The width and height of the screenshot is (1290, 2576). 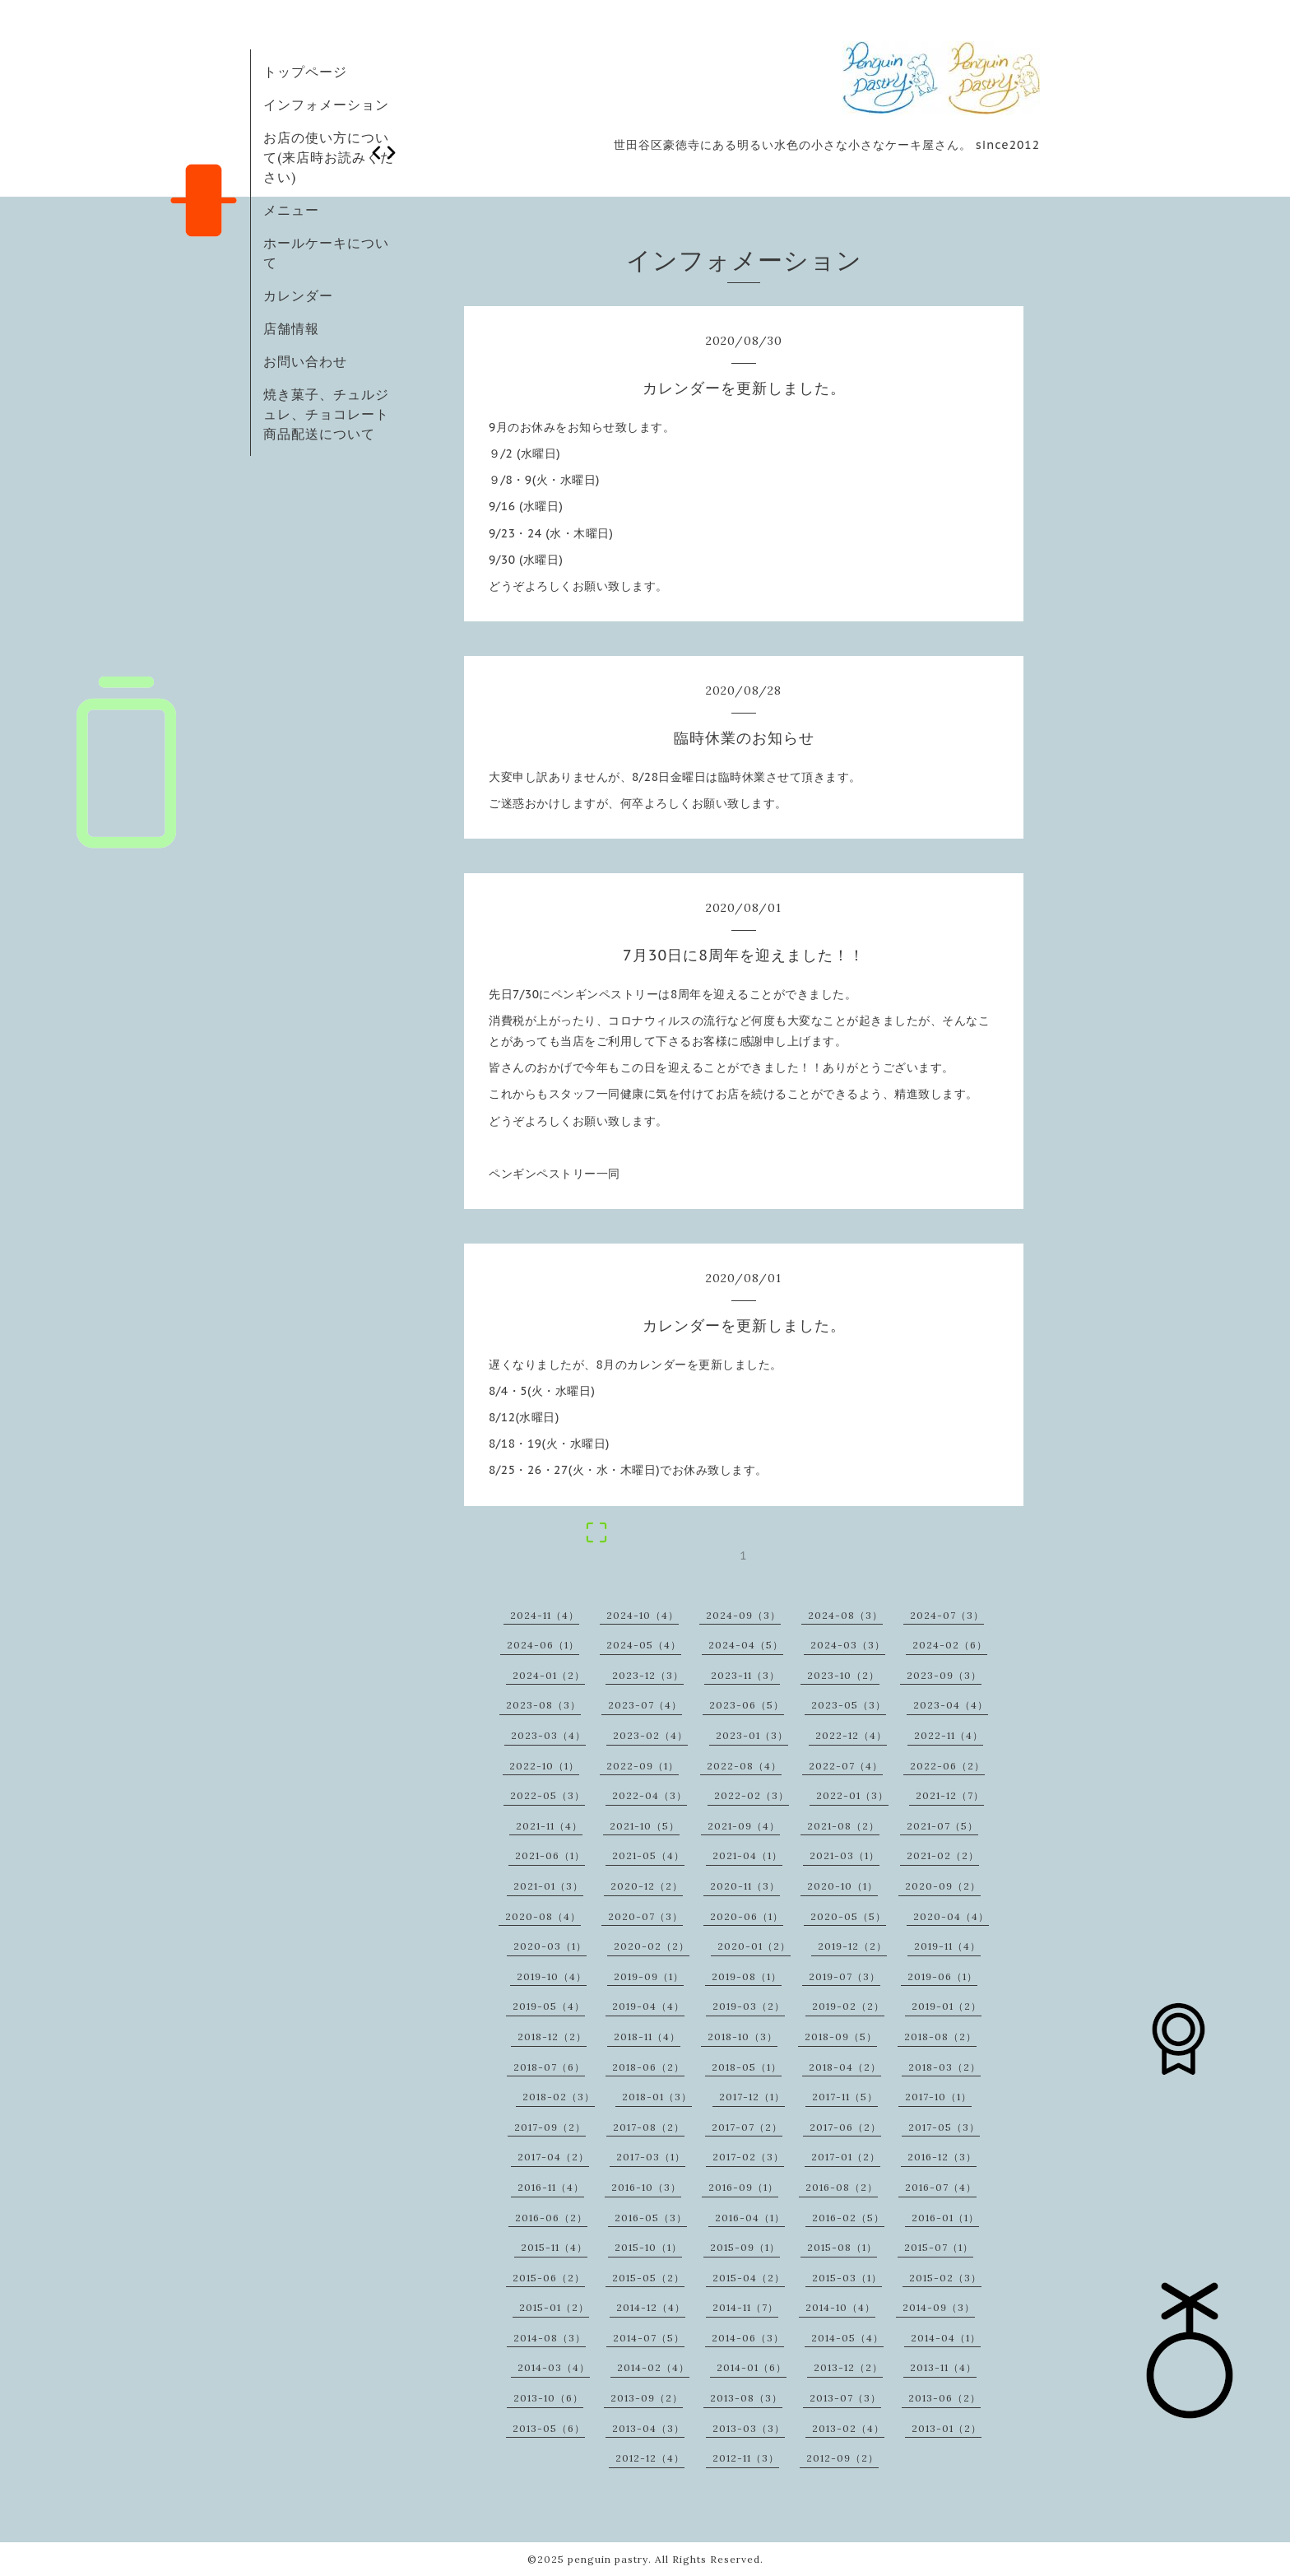 What do you see at coordinates (383, 152) in the screenshot?
I see `view or edit source code` at bounding box center [383, 152].